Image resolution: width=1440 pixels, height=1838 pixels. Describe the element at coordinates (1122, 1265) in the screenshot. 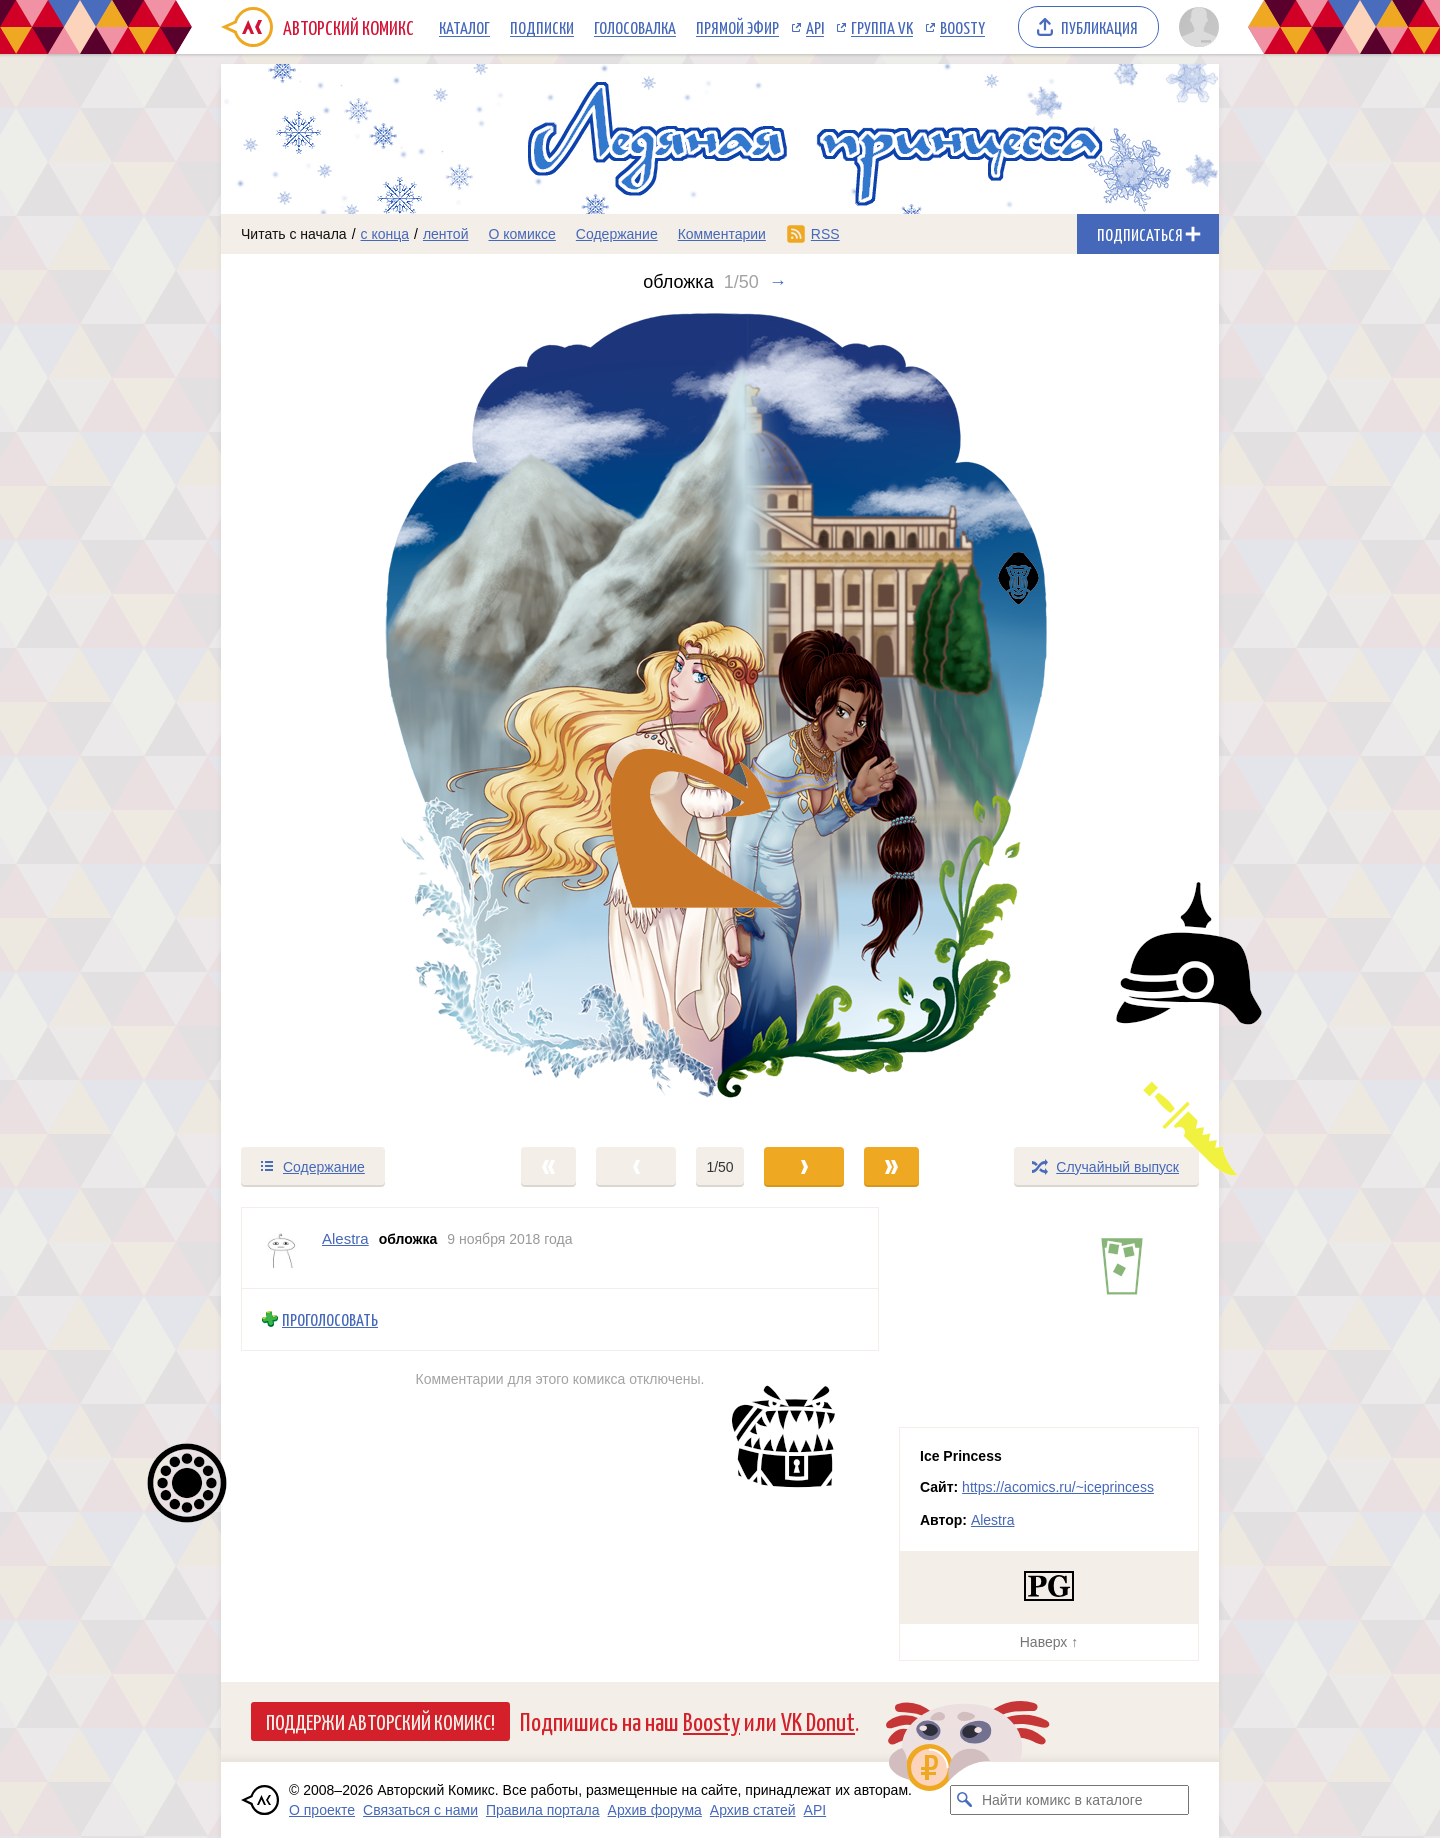

I see `add ice to your drink order` at that location.